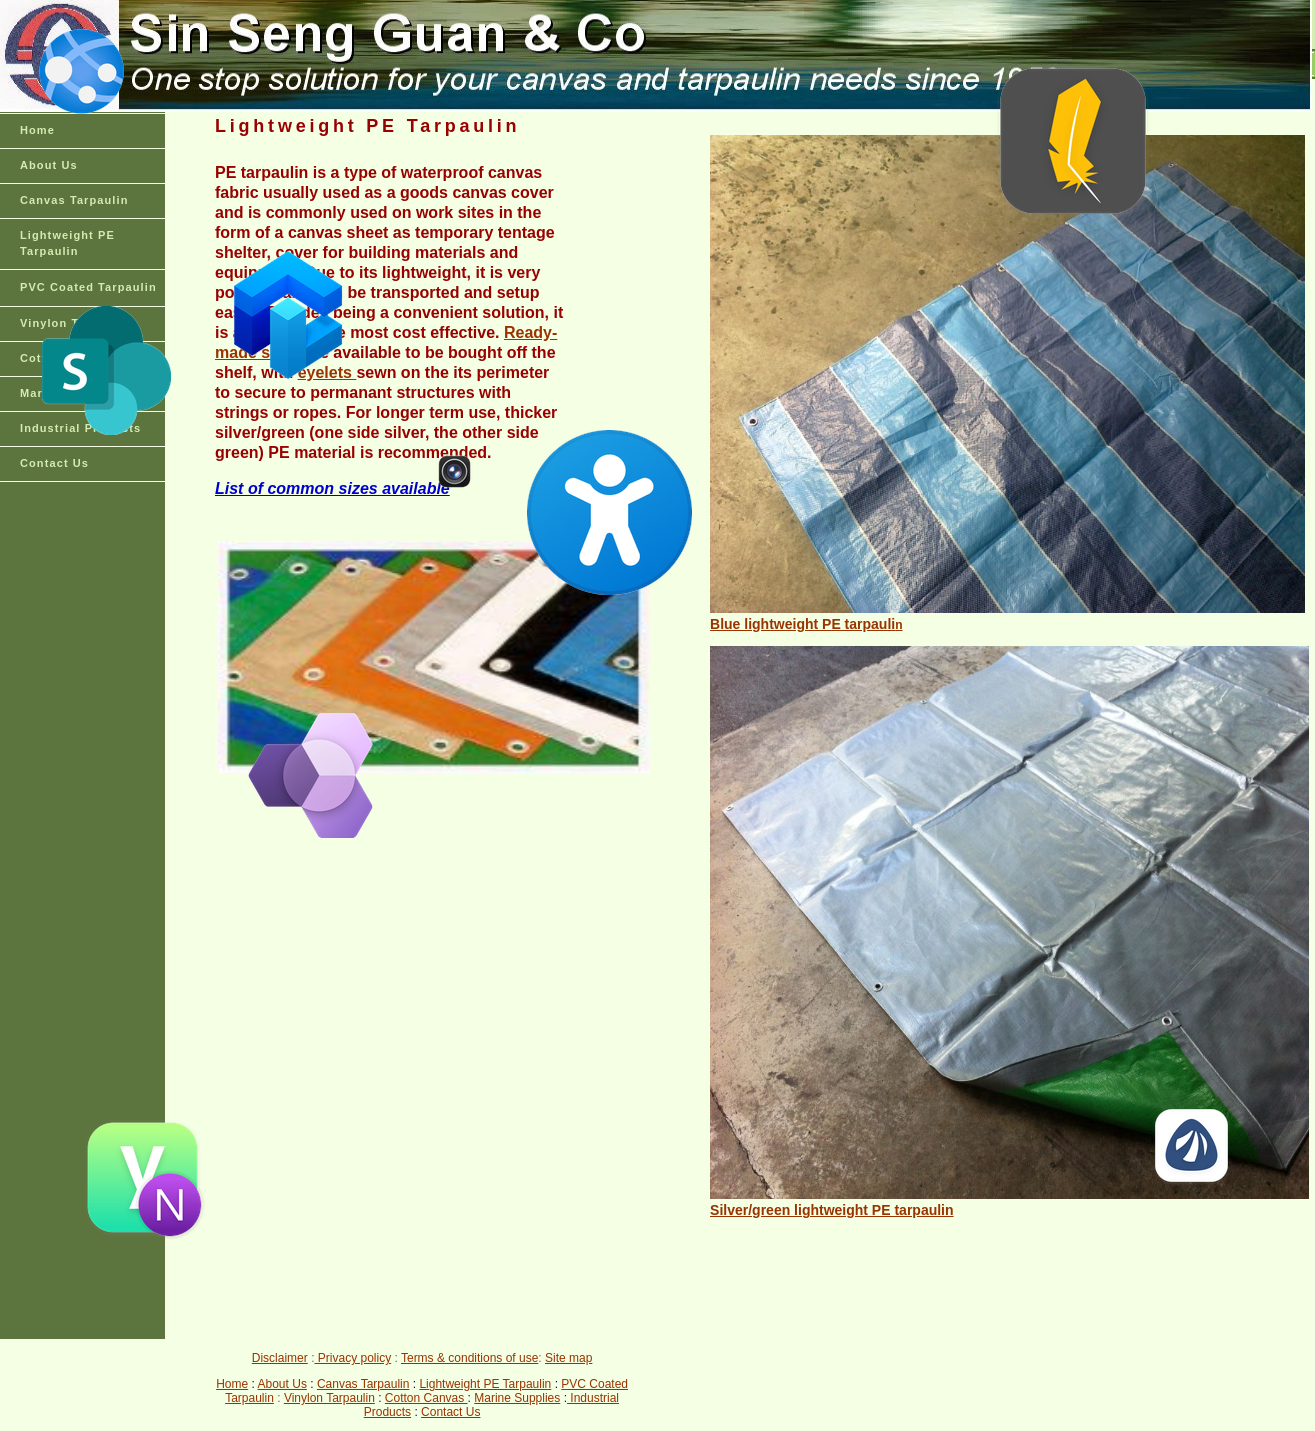 This screenshot has width=1315, height=1431. Describe the element at coordinates (106, 370) in the screenshot. I see `open Microsoft SharePoint app` at that location.